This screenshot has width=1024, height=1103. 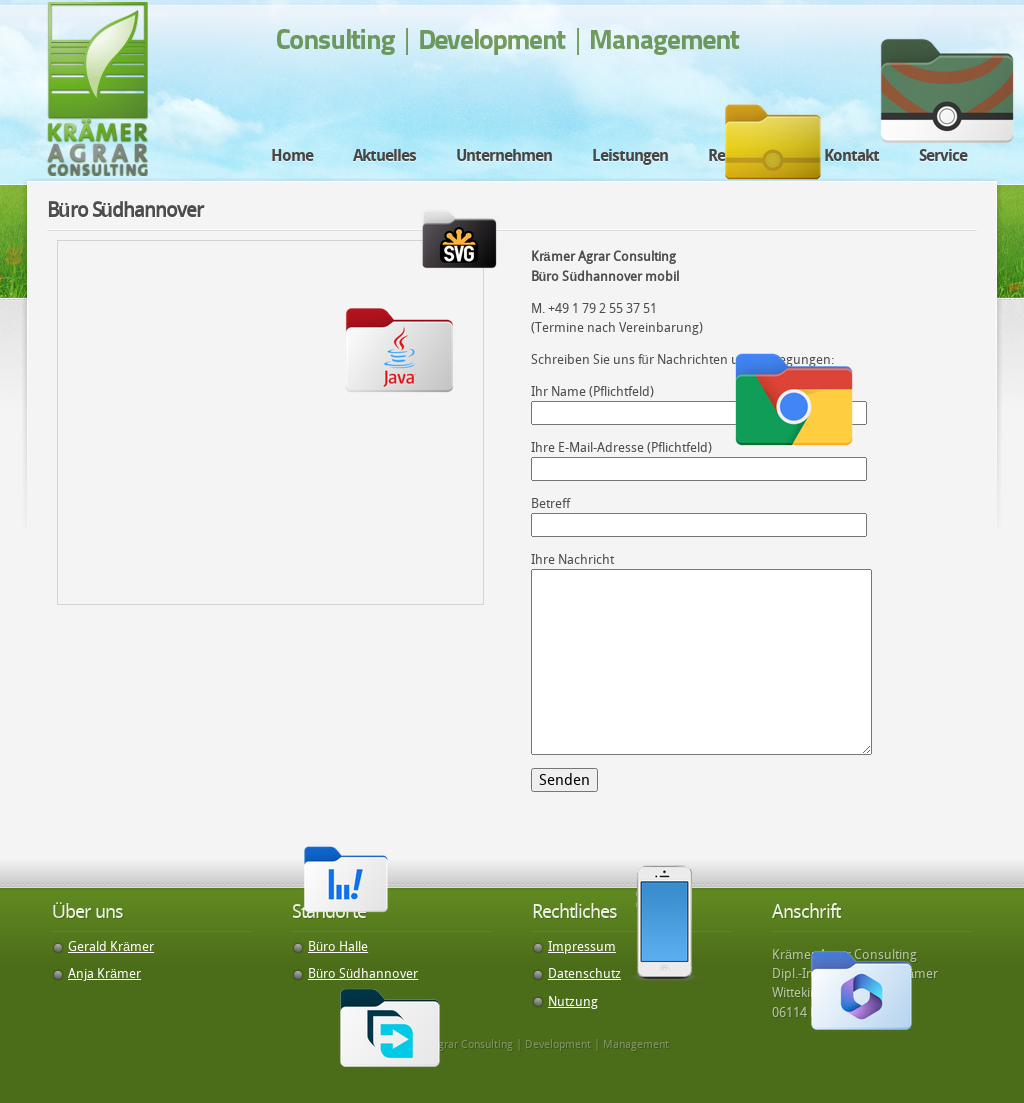 What do you see at coordinates (946, 94) in the screenshot?
I see `folder for pokémon nest ball related content` at bounding box center [946, 94].